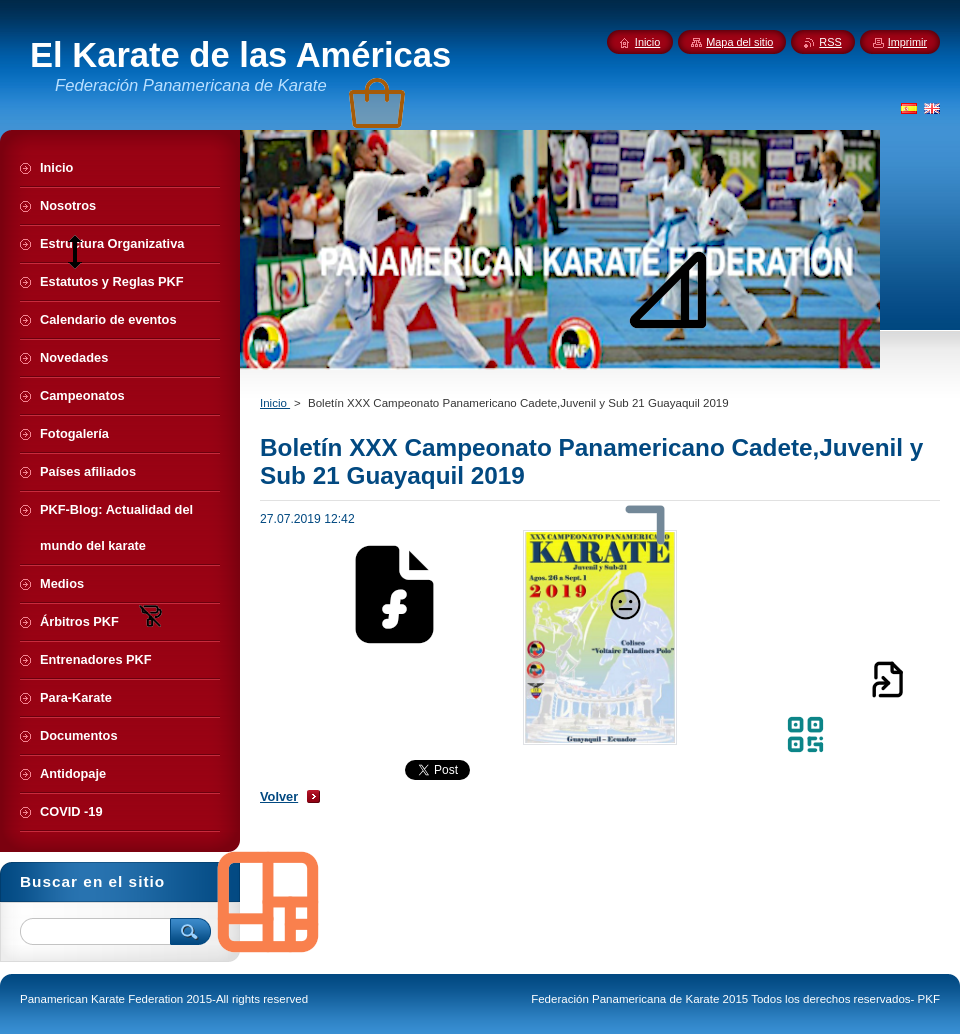 The height and width of the screenshot is (1034, 960). I want to click on rate experience as neutral or average, so click(625, 604).